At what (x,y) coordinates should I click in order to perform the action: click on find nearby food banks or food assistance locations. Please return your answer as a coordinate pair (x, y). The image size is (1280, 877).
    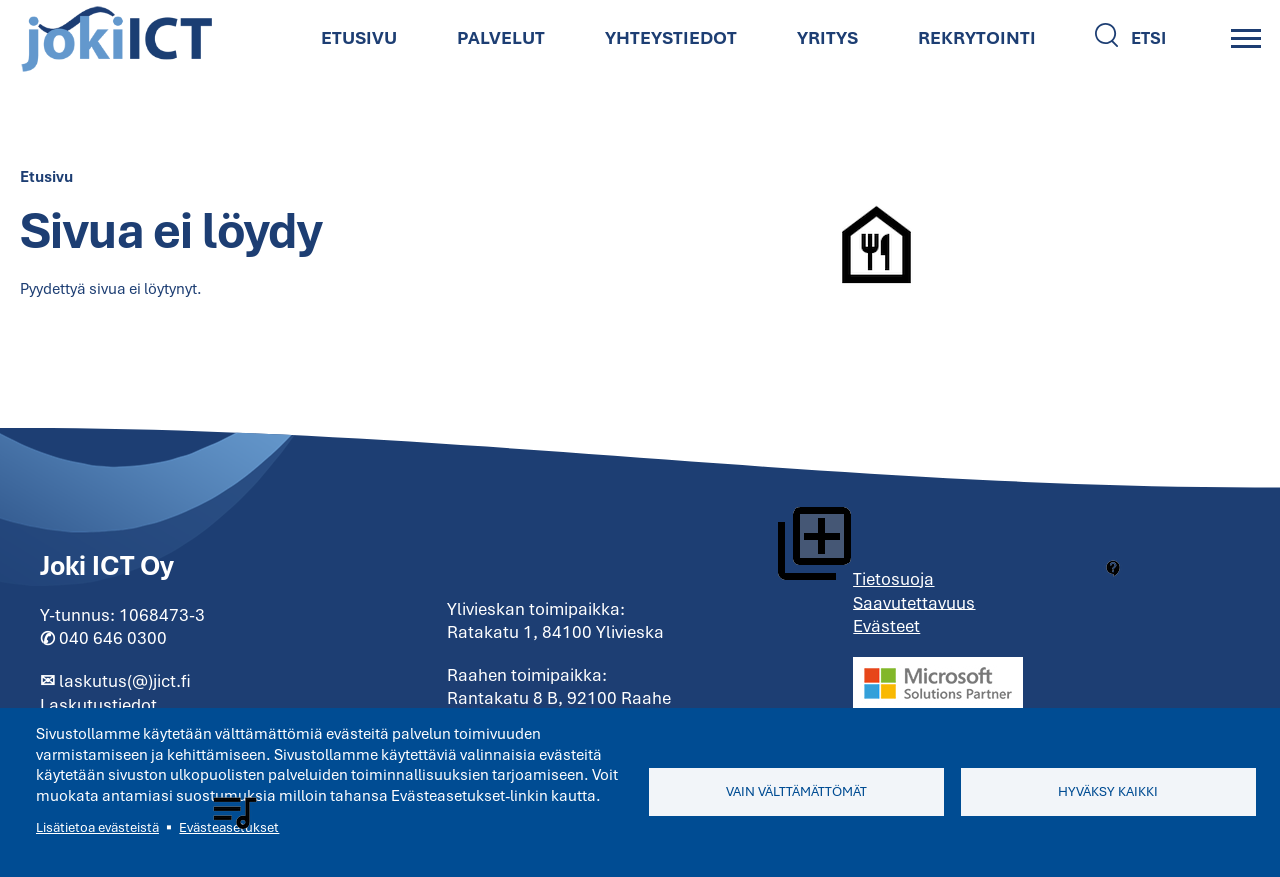
    Looking at the image, I should click on (876, 244).